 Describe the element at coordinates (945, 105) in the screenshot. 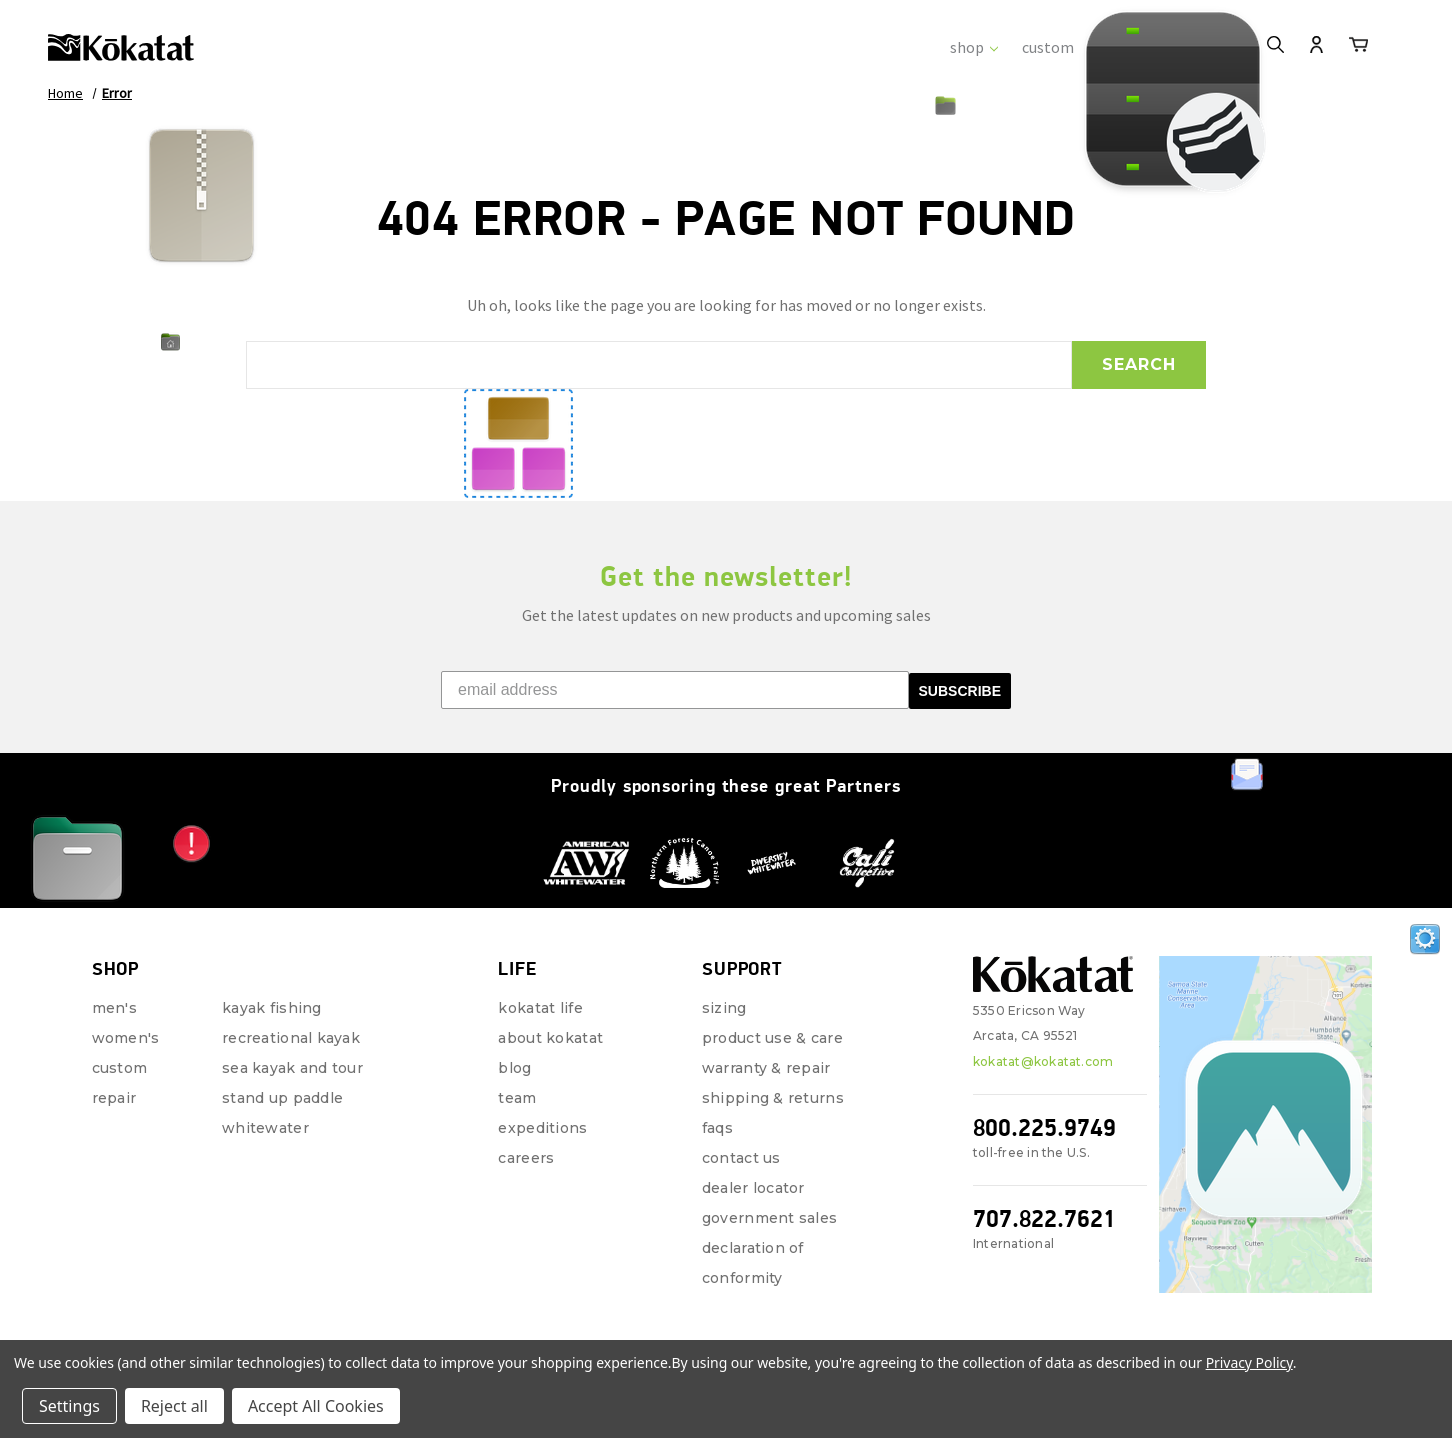

I see `an open folder displaying its contents` at that location.